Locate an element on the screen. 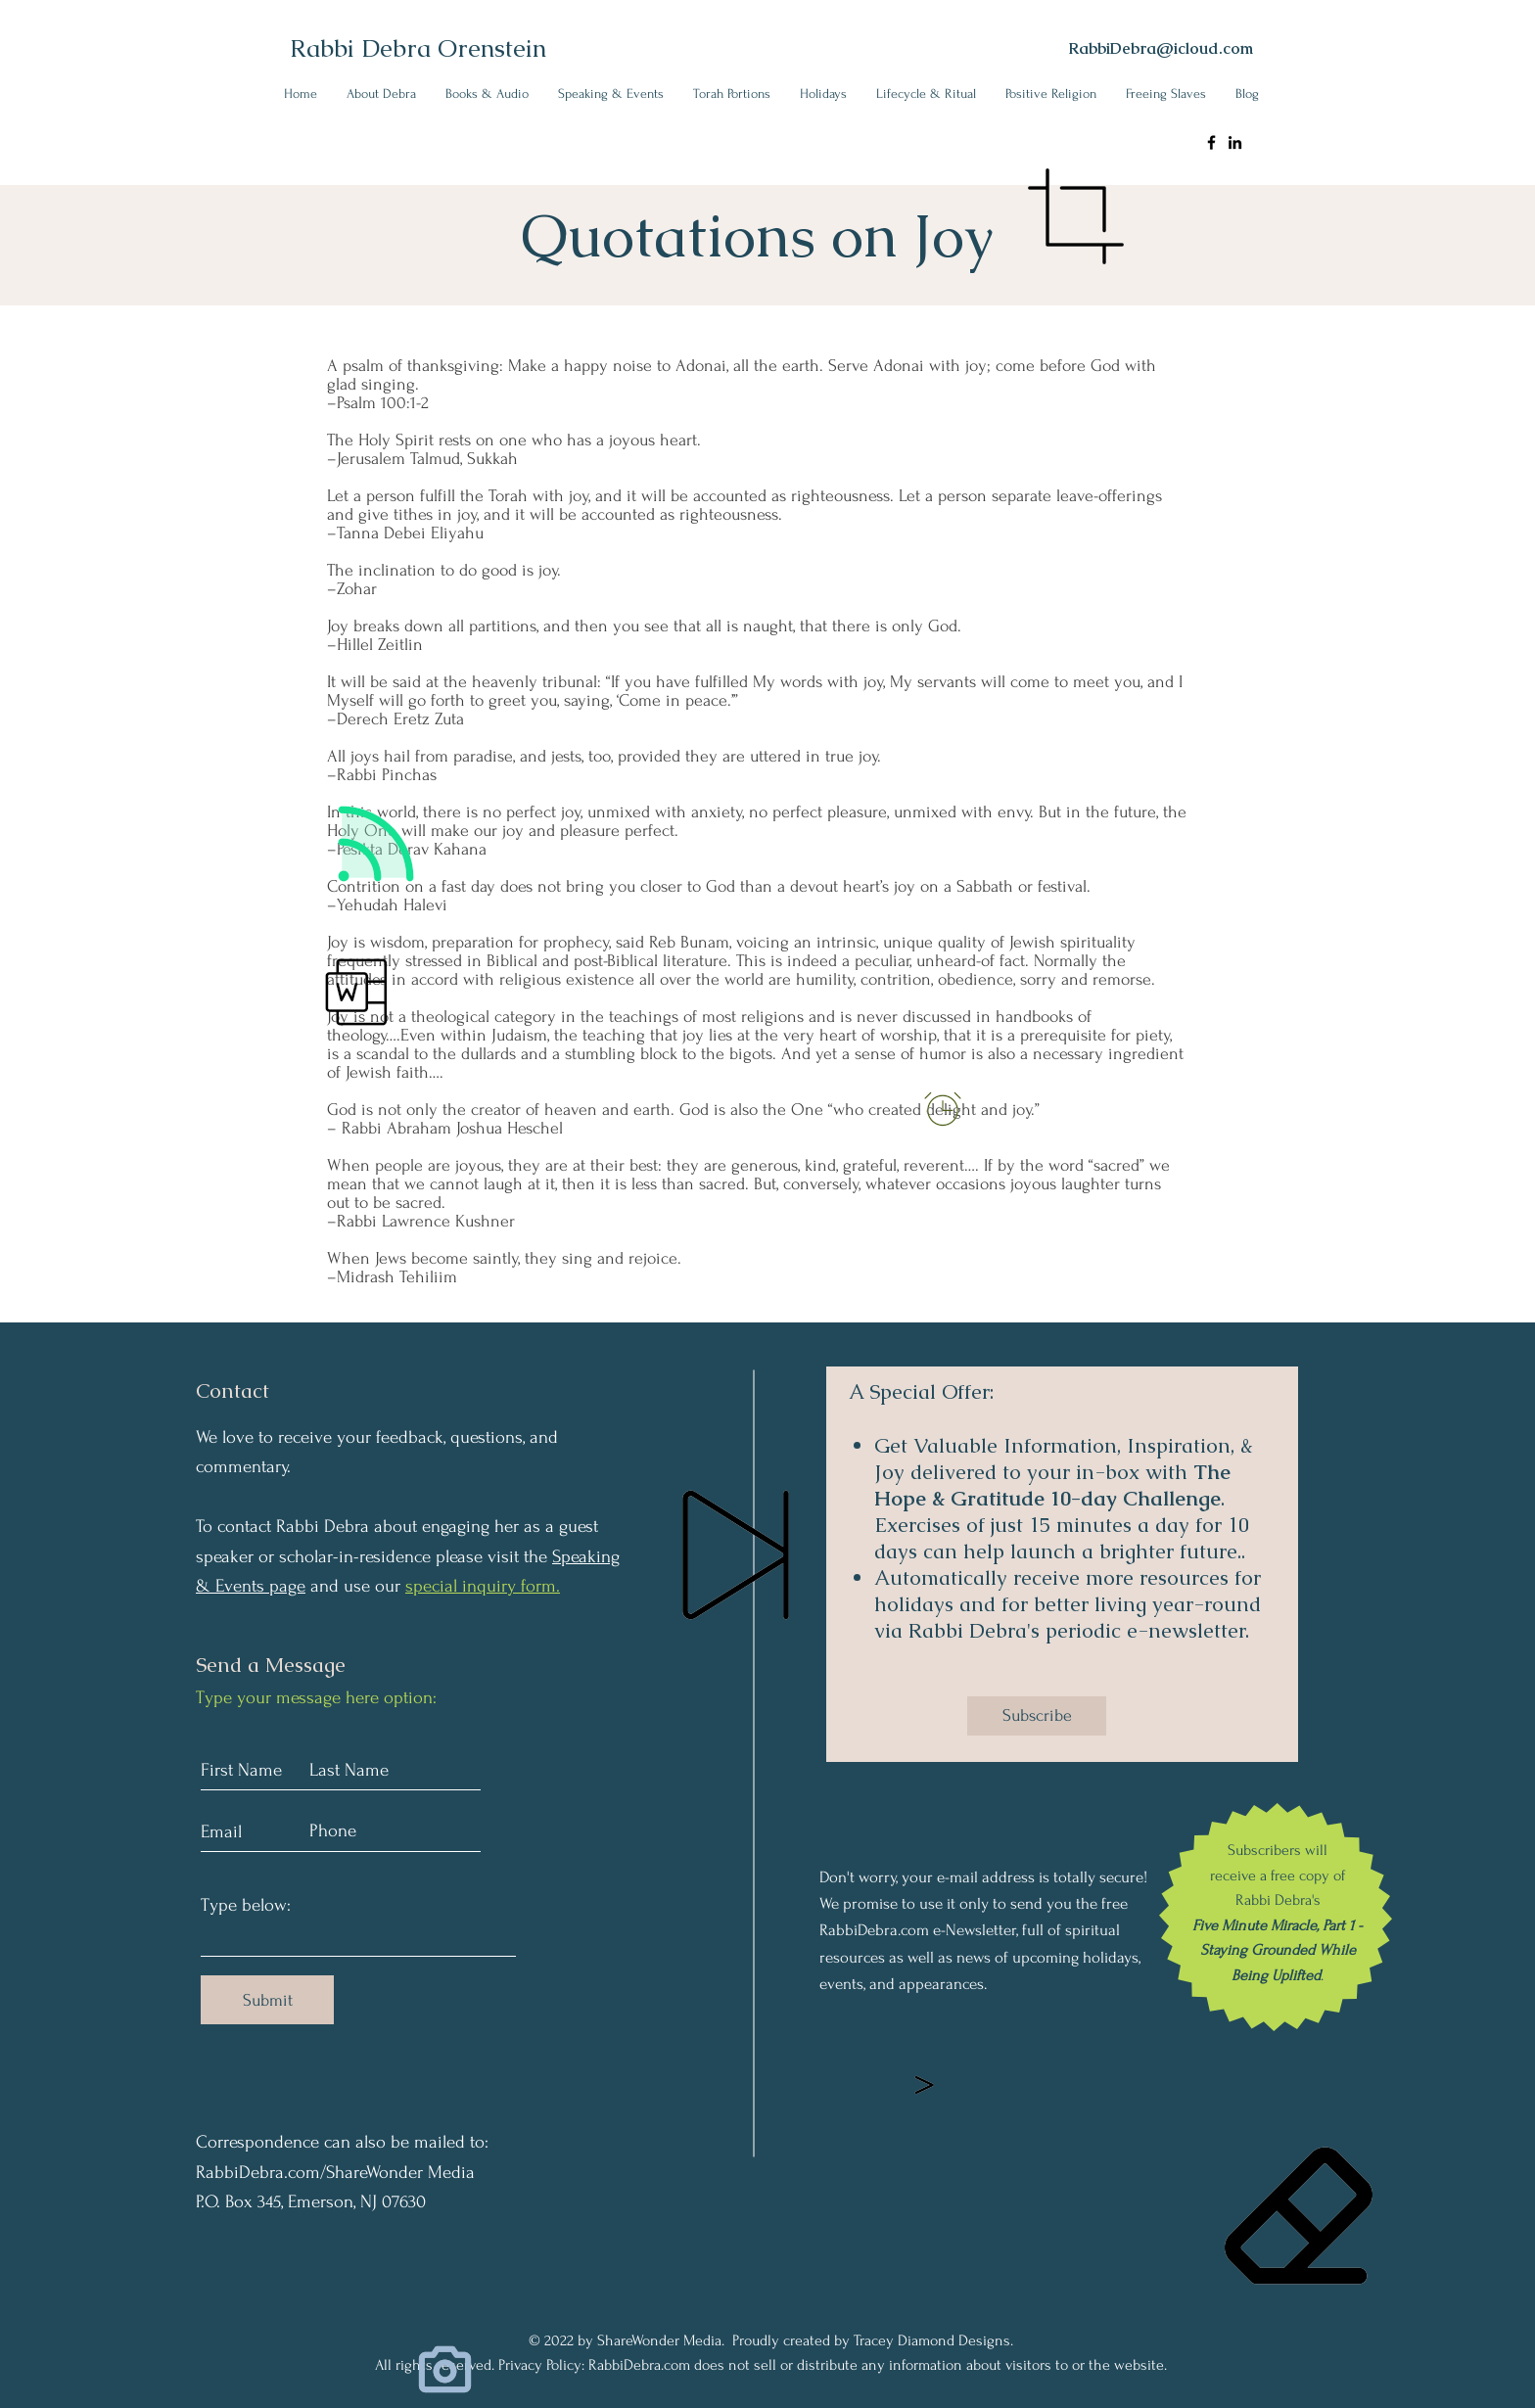 The width and height of the screenshot is (1535, 2408). skip to the next track or media item is located at coordinates (735, 1554).